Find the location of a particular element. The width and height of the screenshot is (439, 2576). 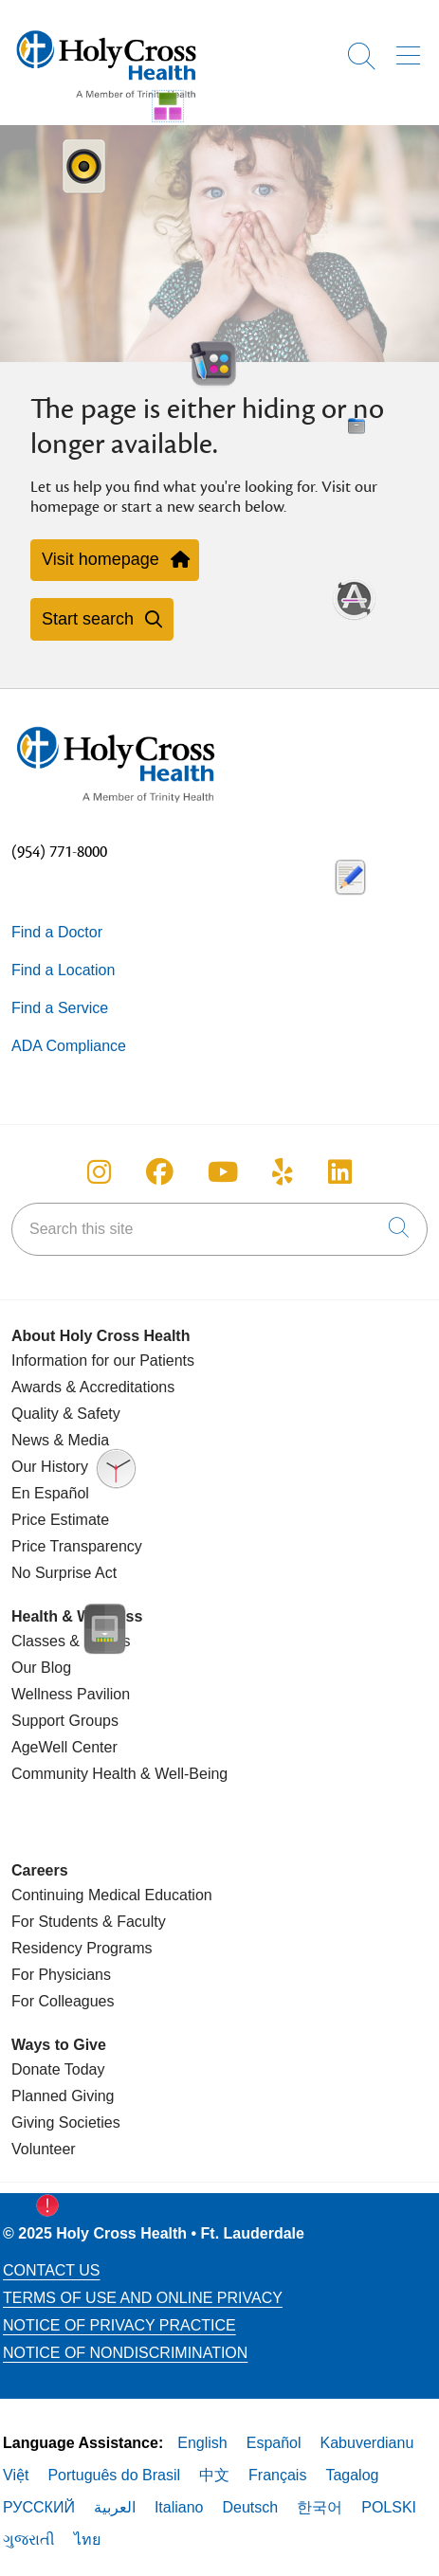

open gedit text editor is located at coordinates (350, 877).